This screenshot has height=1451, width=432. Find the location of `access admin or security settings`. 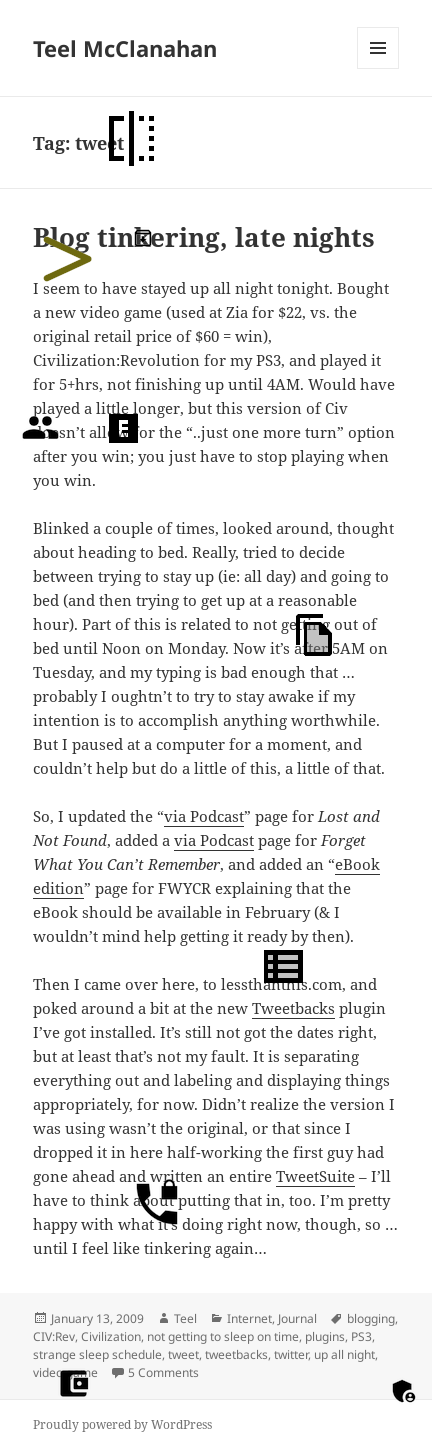

access admin or security settings is located at coordinates (404, 1391).